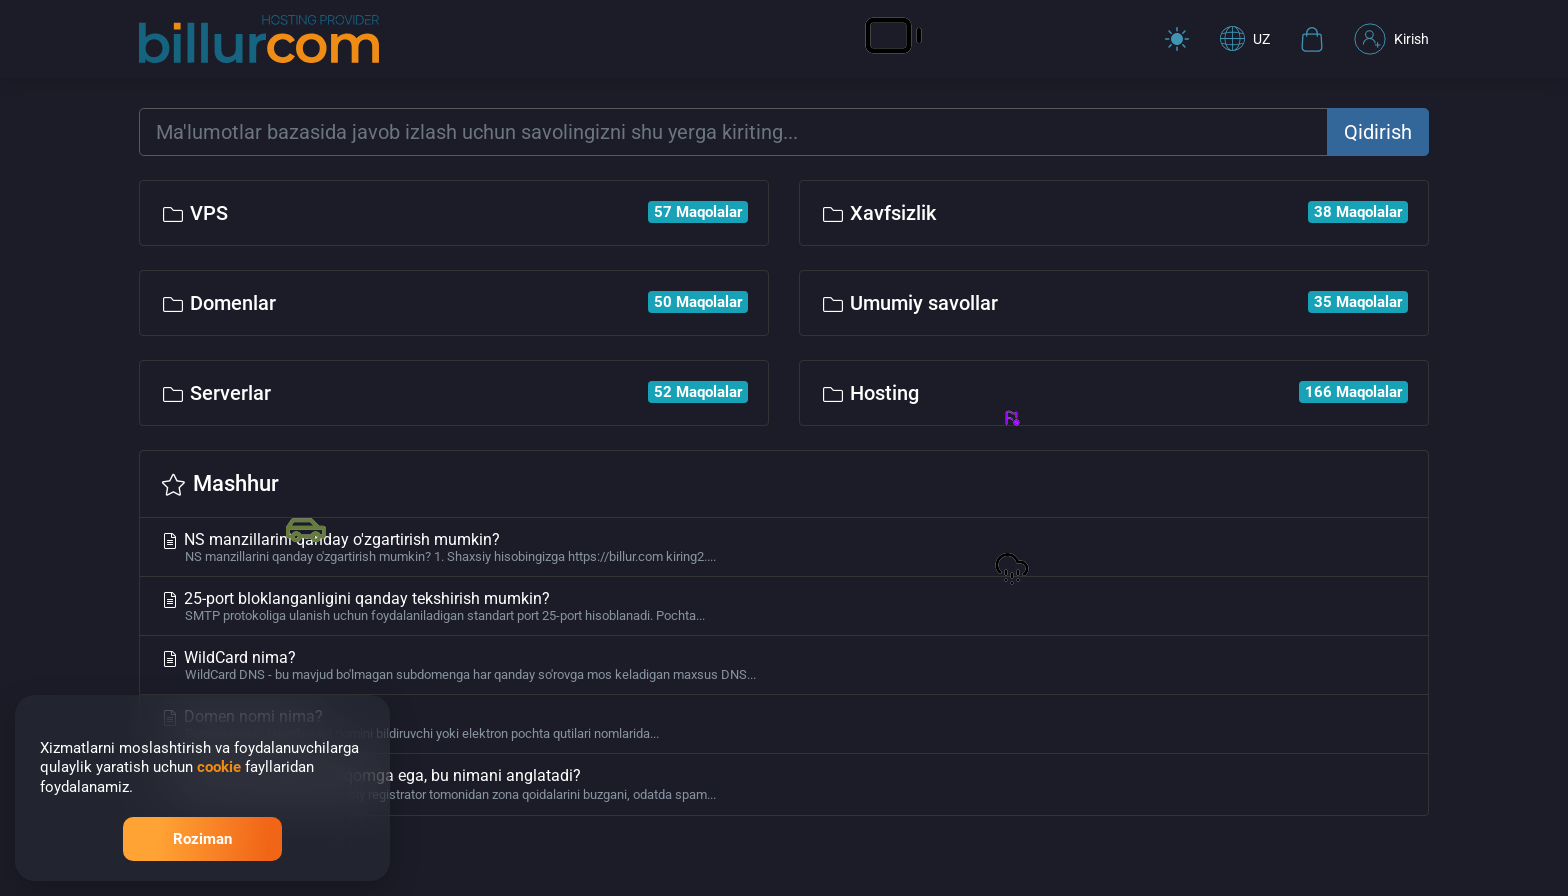 The width and height of the screenshot is (1568, 896). Describe the element at coordinates (893, 35) in the screenshot. I see `indicates current battery level` at that location.